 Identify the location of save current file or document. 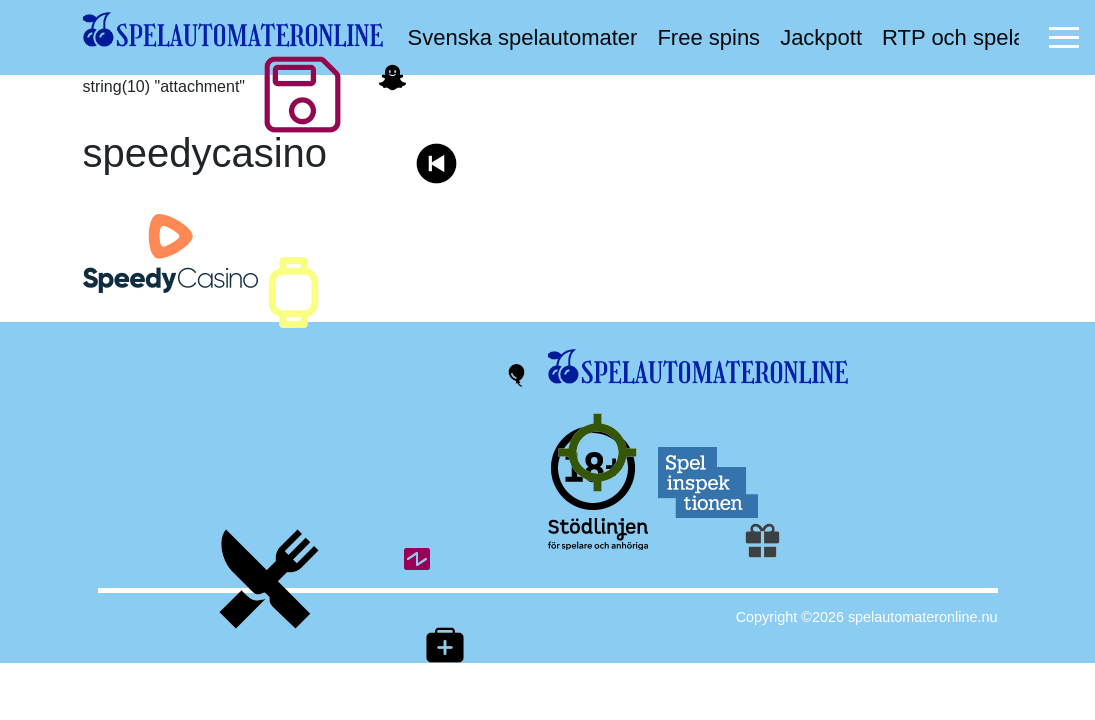
(302, 94).